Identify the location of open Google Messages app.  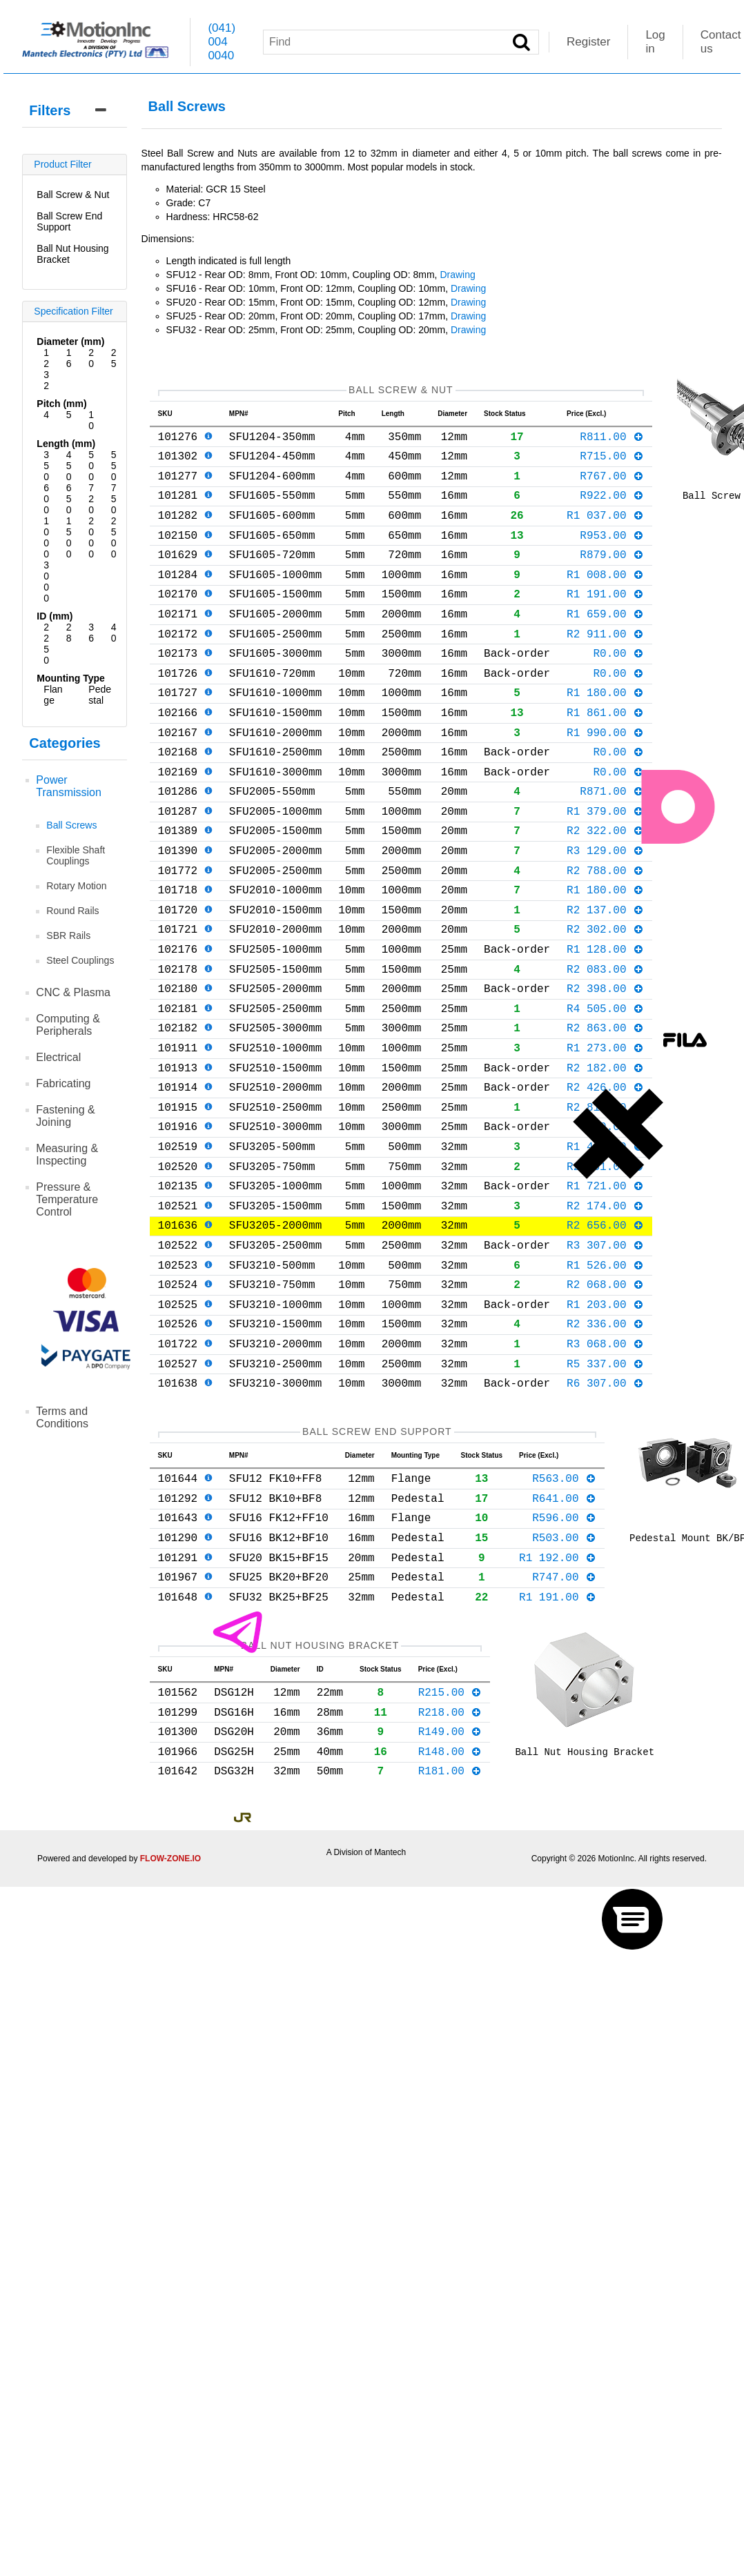
(632, 1919).